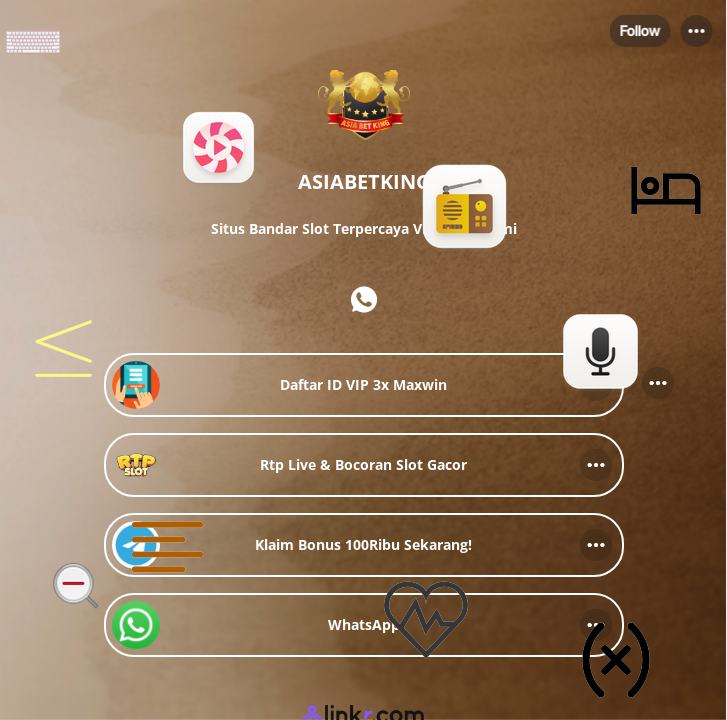  Describe the element at coordinates (218, 147) in the screenshot. I see `open lollypop music player` at that location.